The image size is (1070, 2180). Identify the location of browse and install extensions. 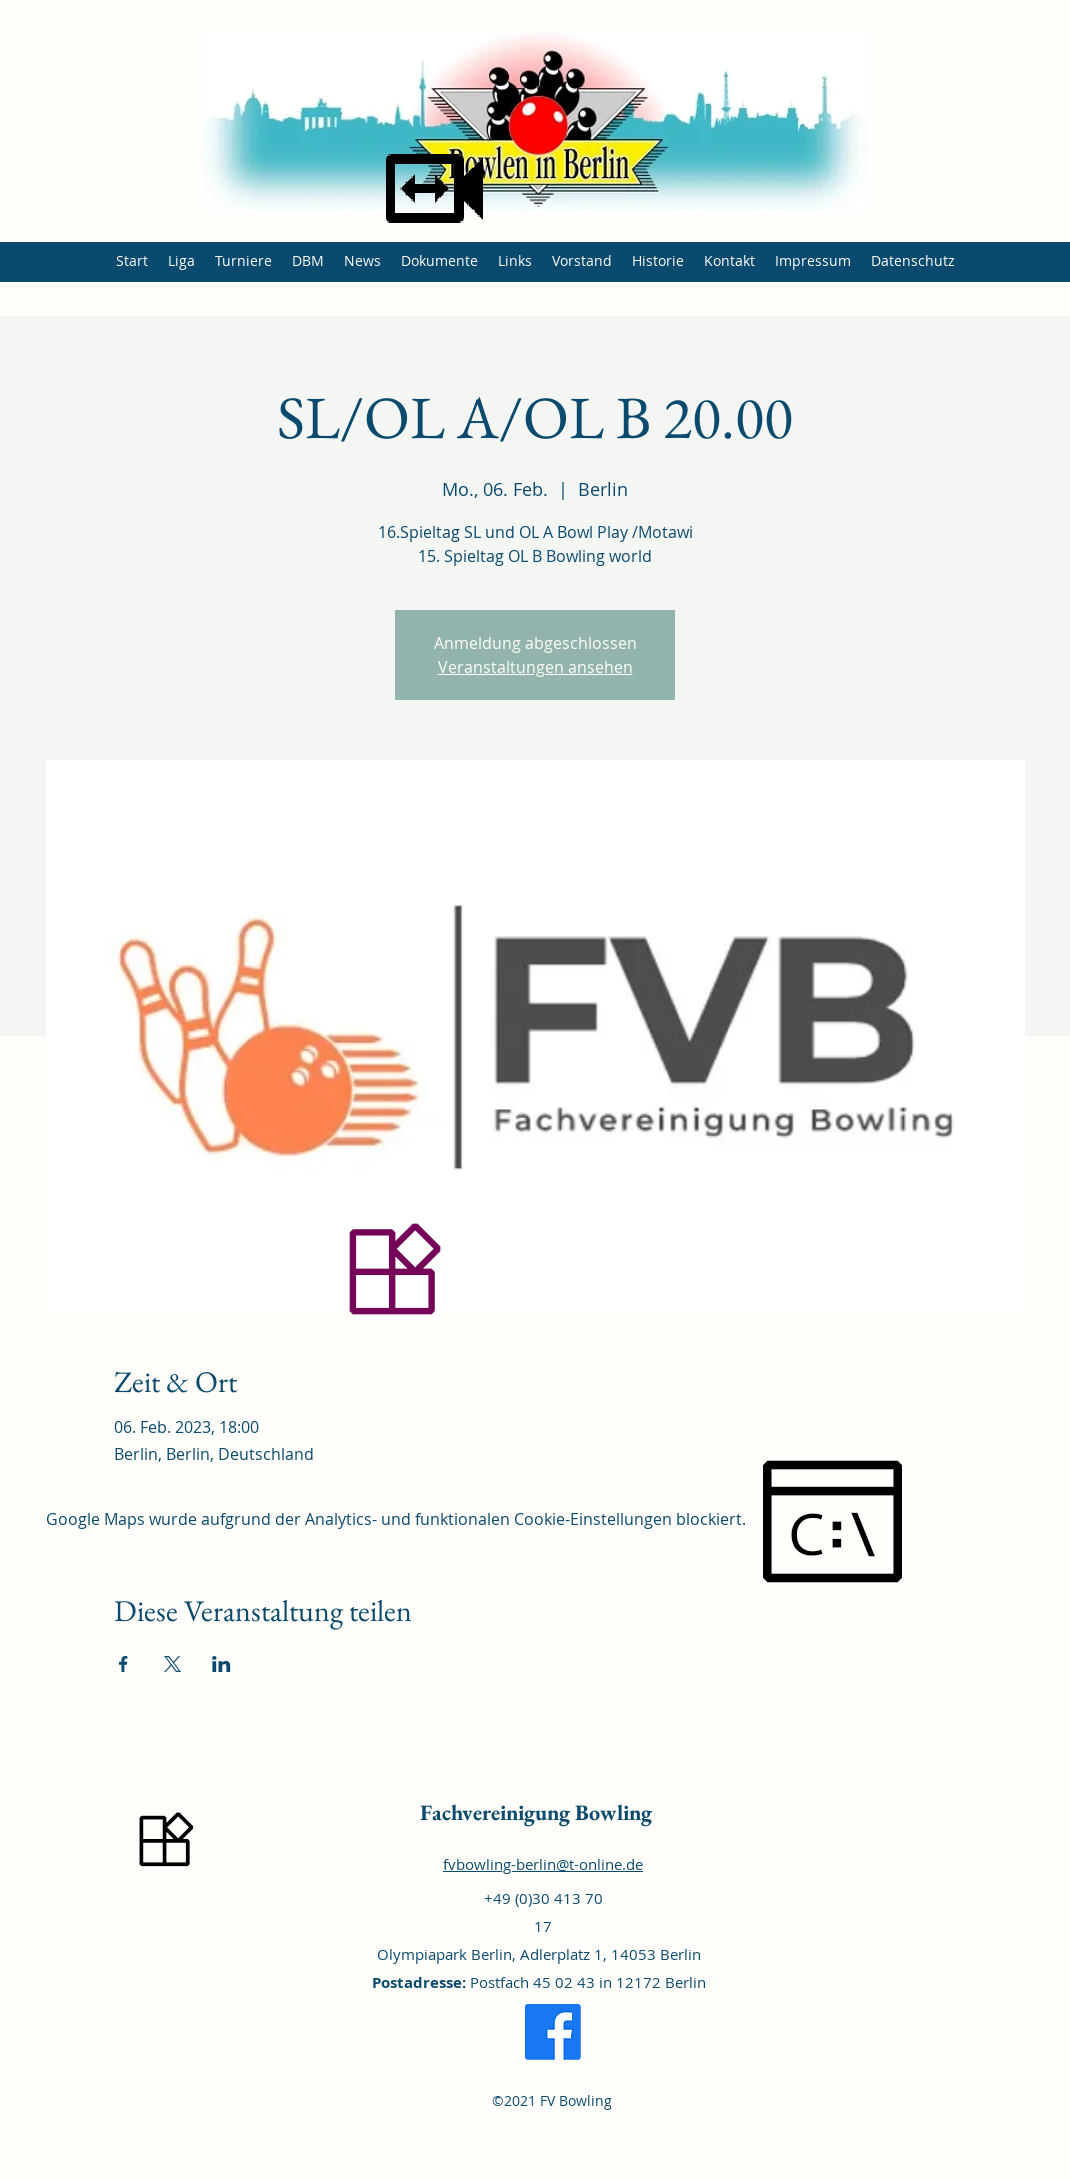
(395, 1268).